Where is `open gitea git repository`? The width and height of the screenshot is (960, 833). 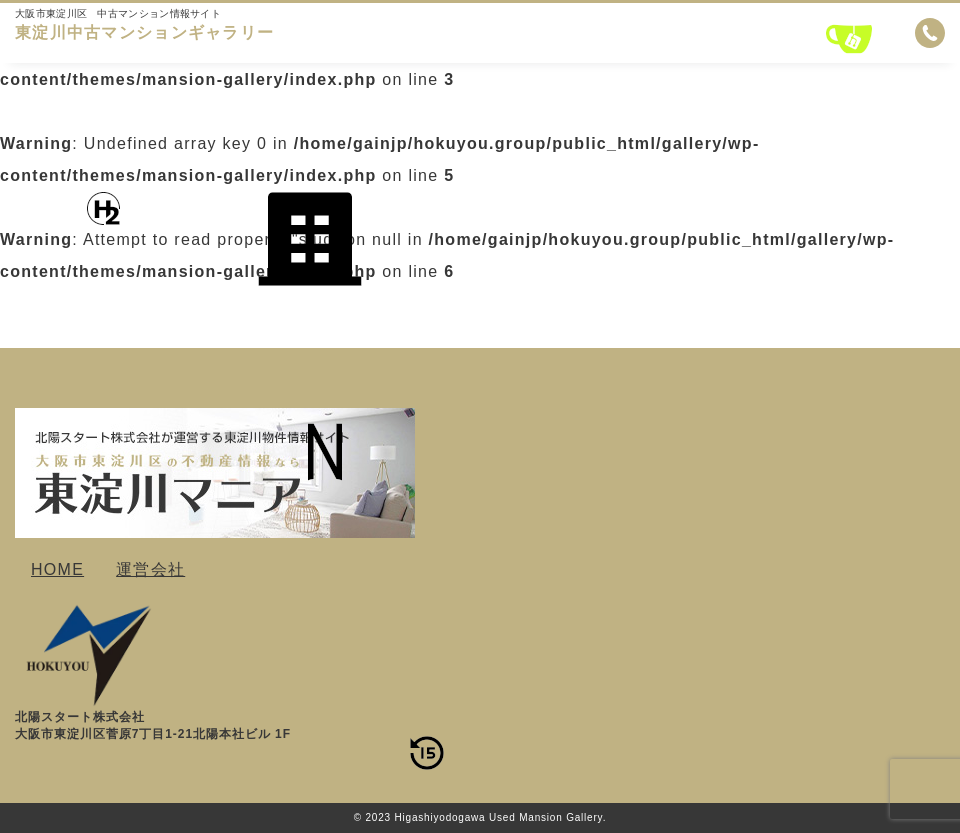
open gitea git repository is located at coordinates (849, 39).